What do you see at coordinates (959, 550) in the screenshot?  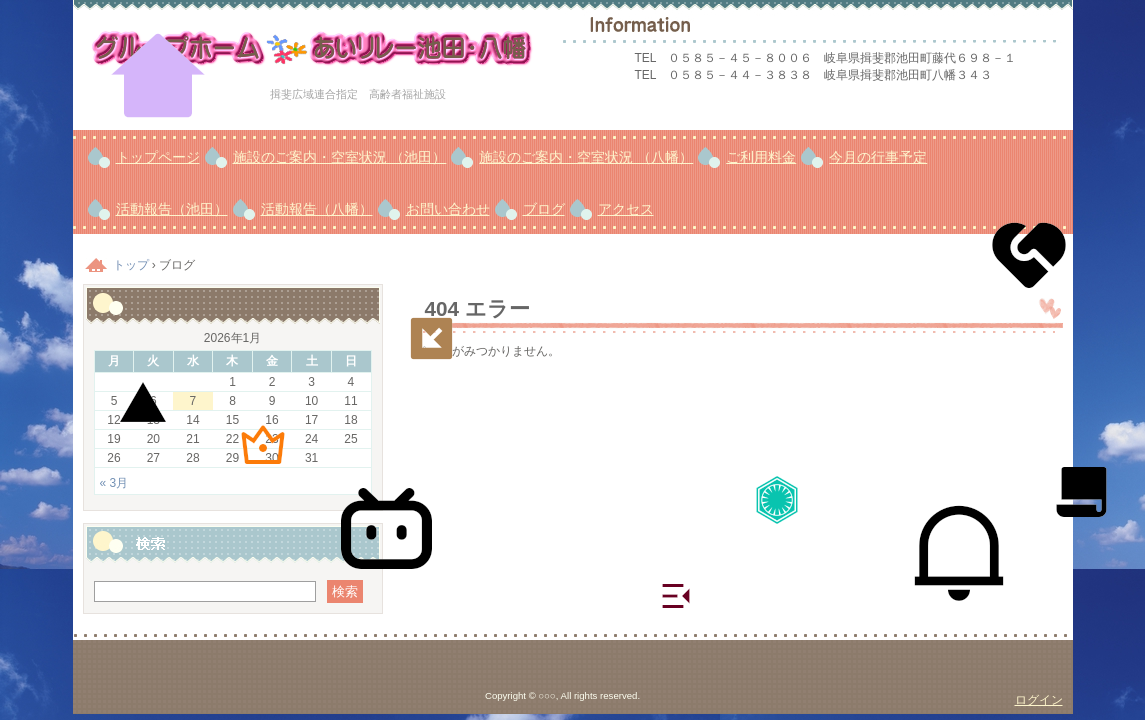 I see `view notifications` at bounding box center [959, 550].